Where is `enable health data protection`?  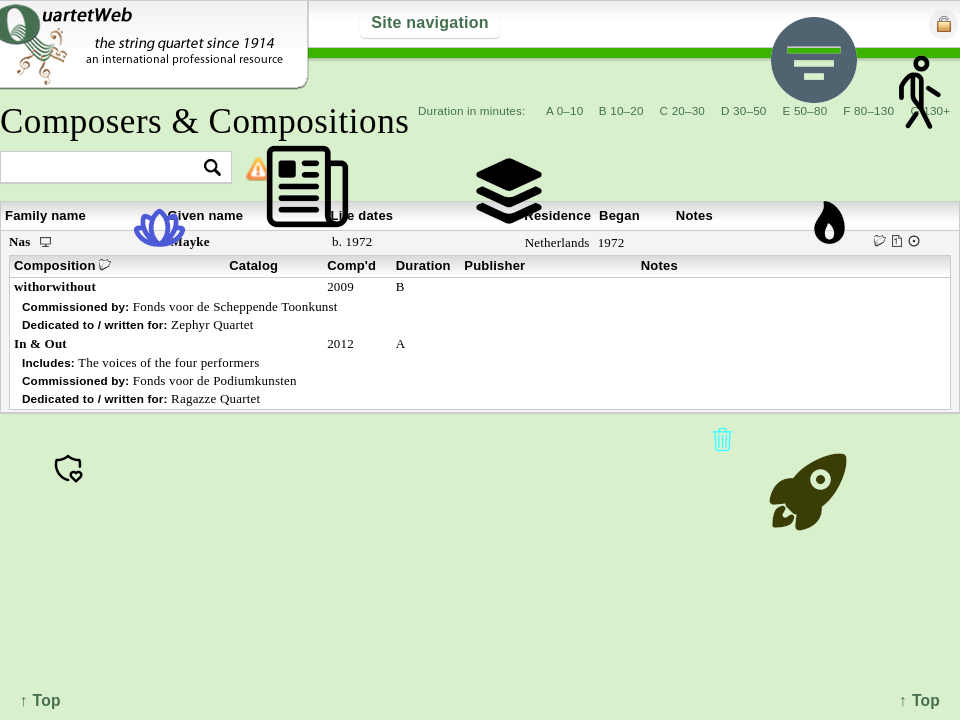
enable health data protection is located at coordinates (68, 468).